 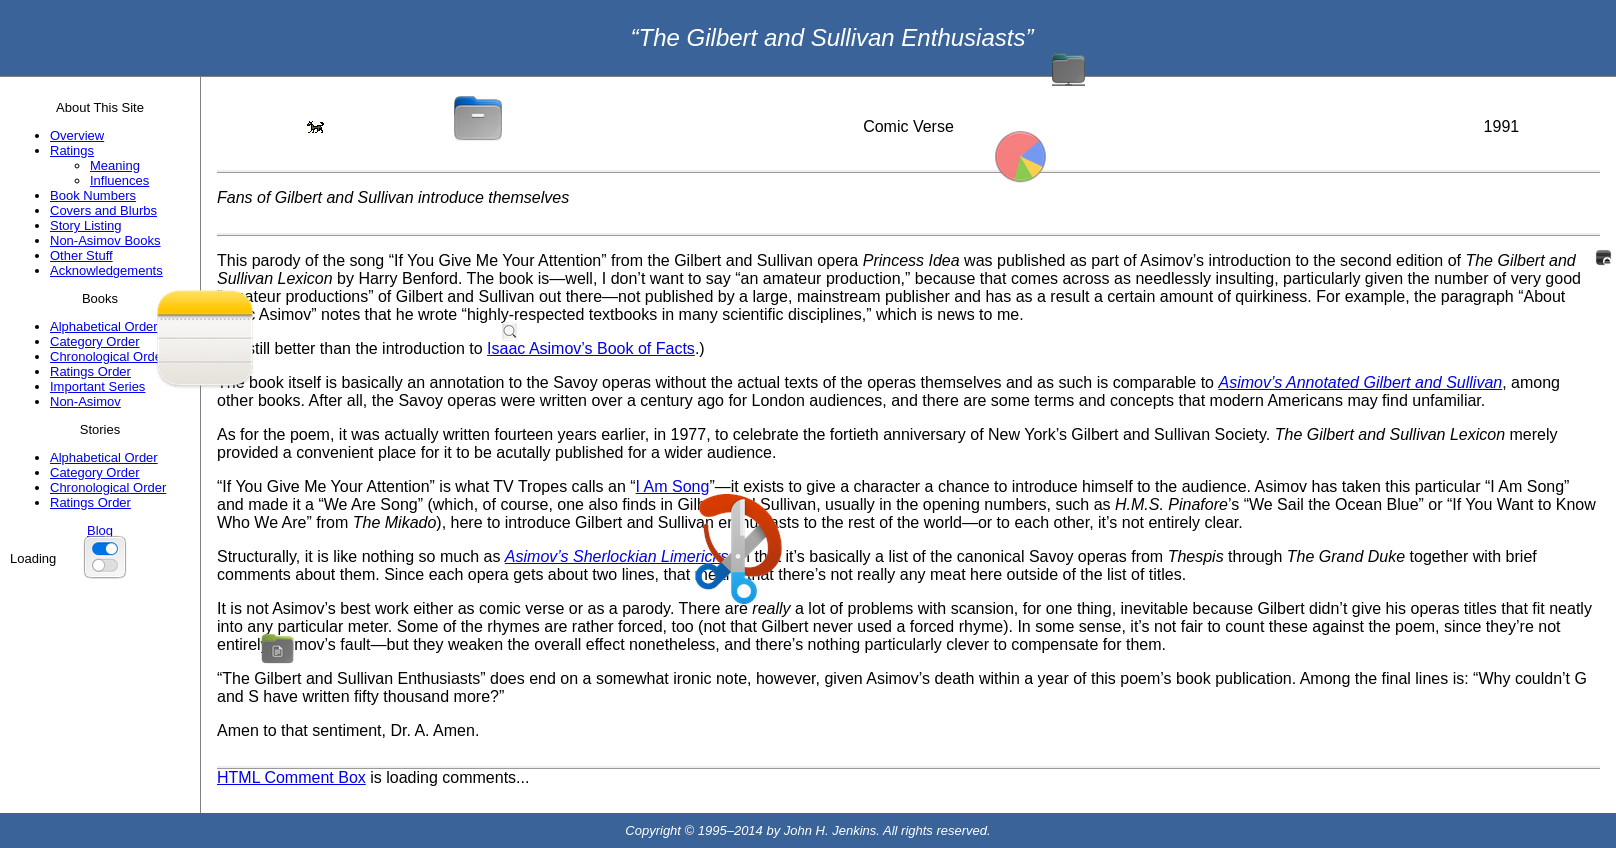 I want to click on open disk usage analyzer, so click(x=1020, y=156).